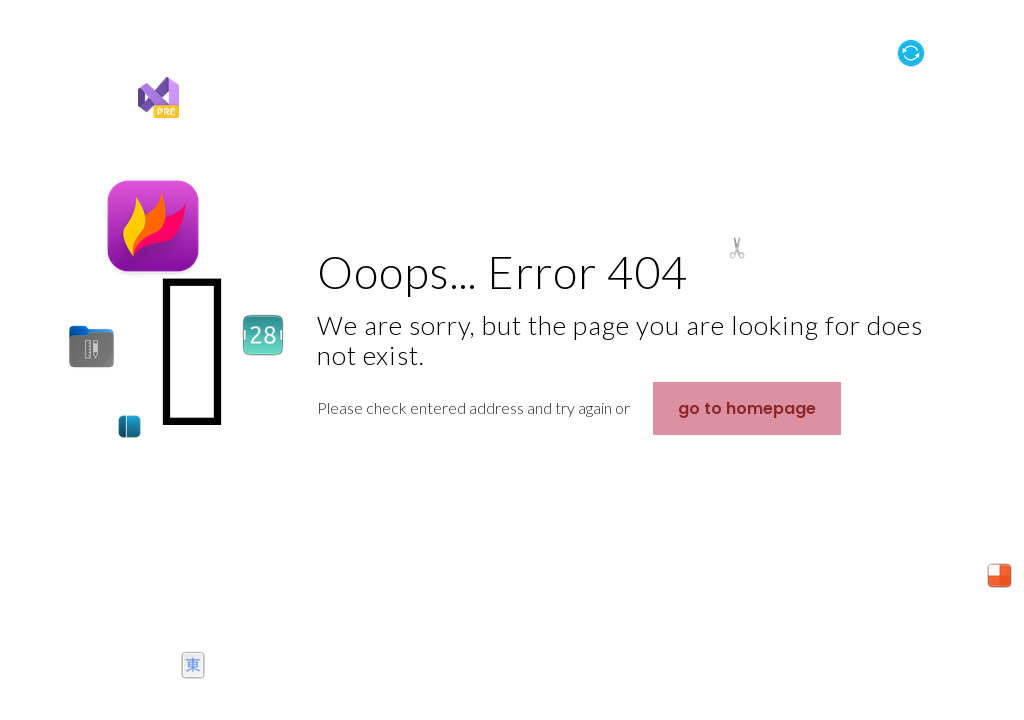 The width and height of the screenshot is (1024, 720). What do you see at coordinates (193, 665) in the screenshot?
I see `launch the mahjongg tile matching game` at bounding box center [193, 665].